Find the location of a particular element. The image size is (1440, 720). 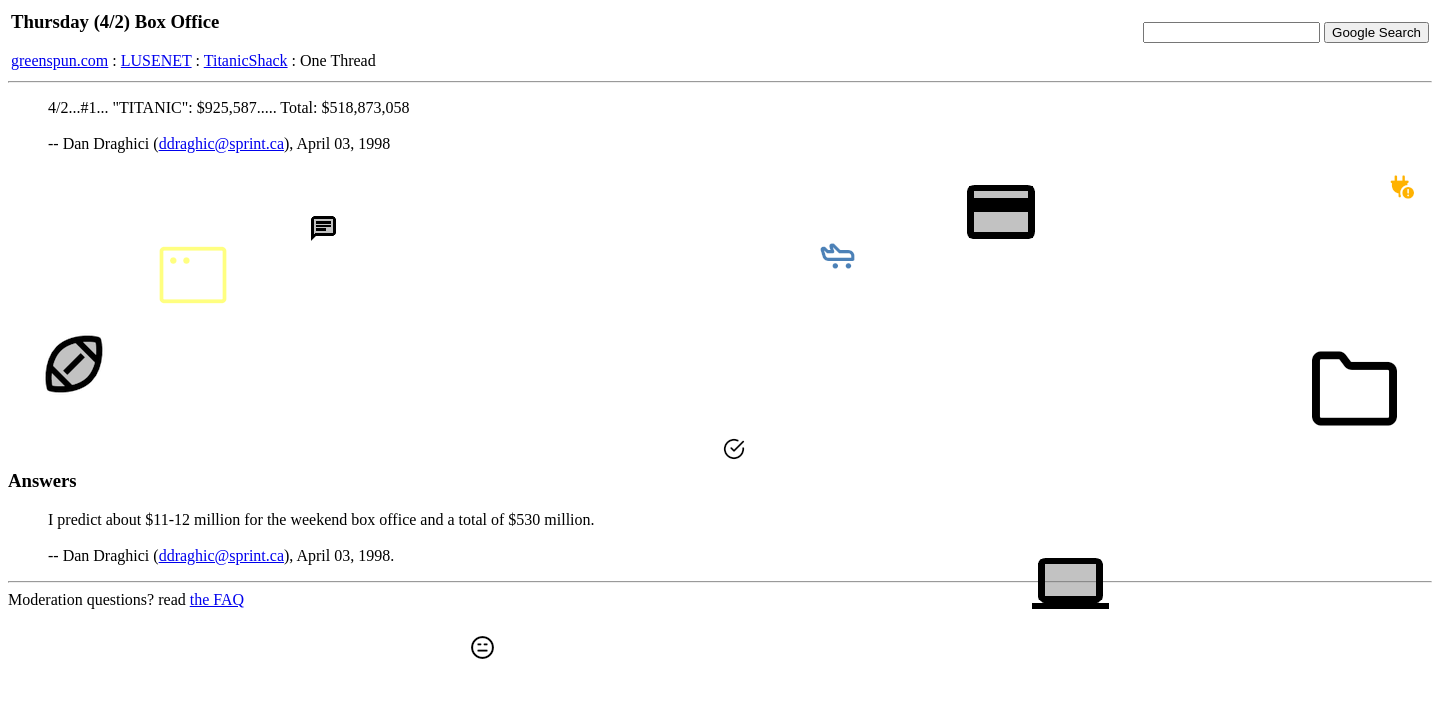

open chat or messaging is located at coordinates (323, 228).